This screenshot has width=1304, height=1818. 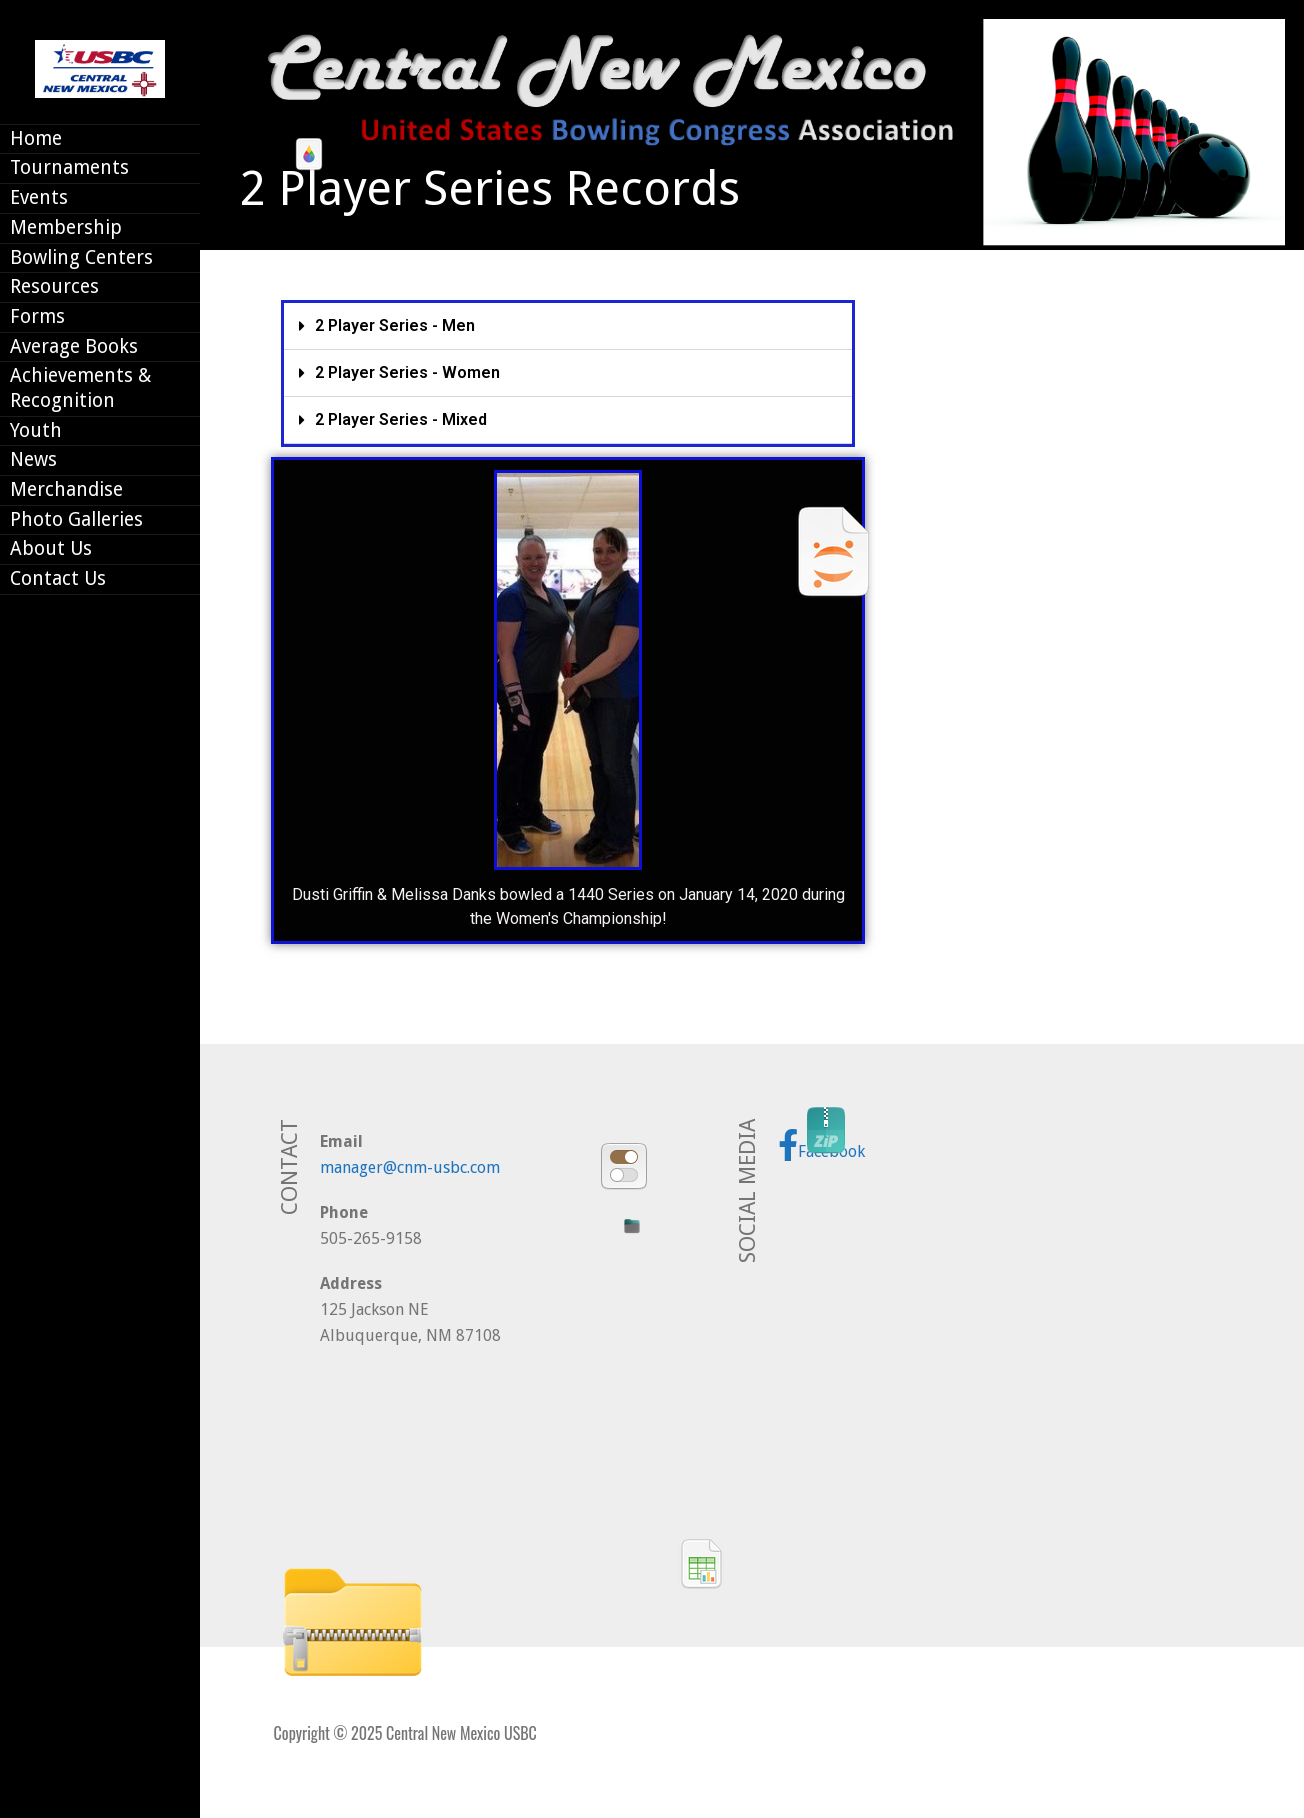 What do you see at coordinates (833, 551) in the screenshot?
I see `jupyter notebook file` at bounding box center [833, 551].